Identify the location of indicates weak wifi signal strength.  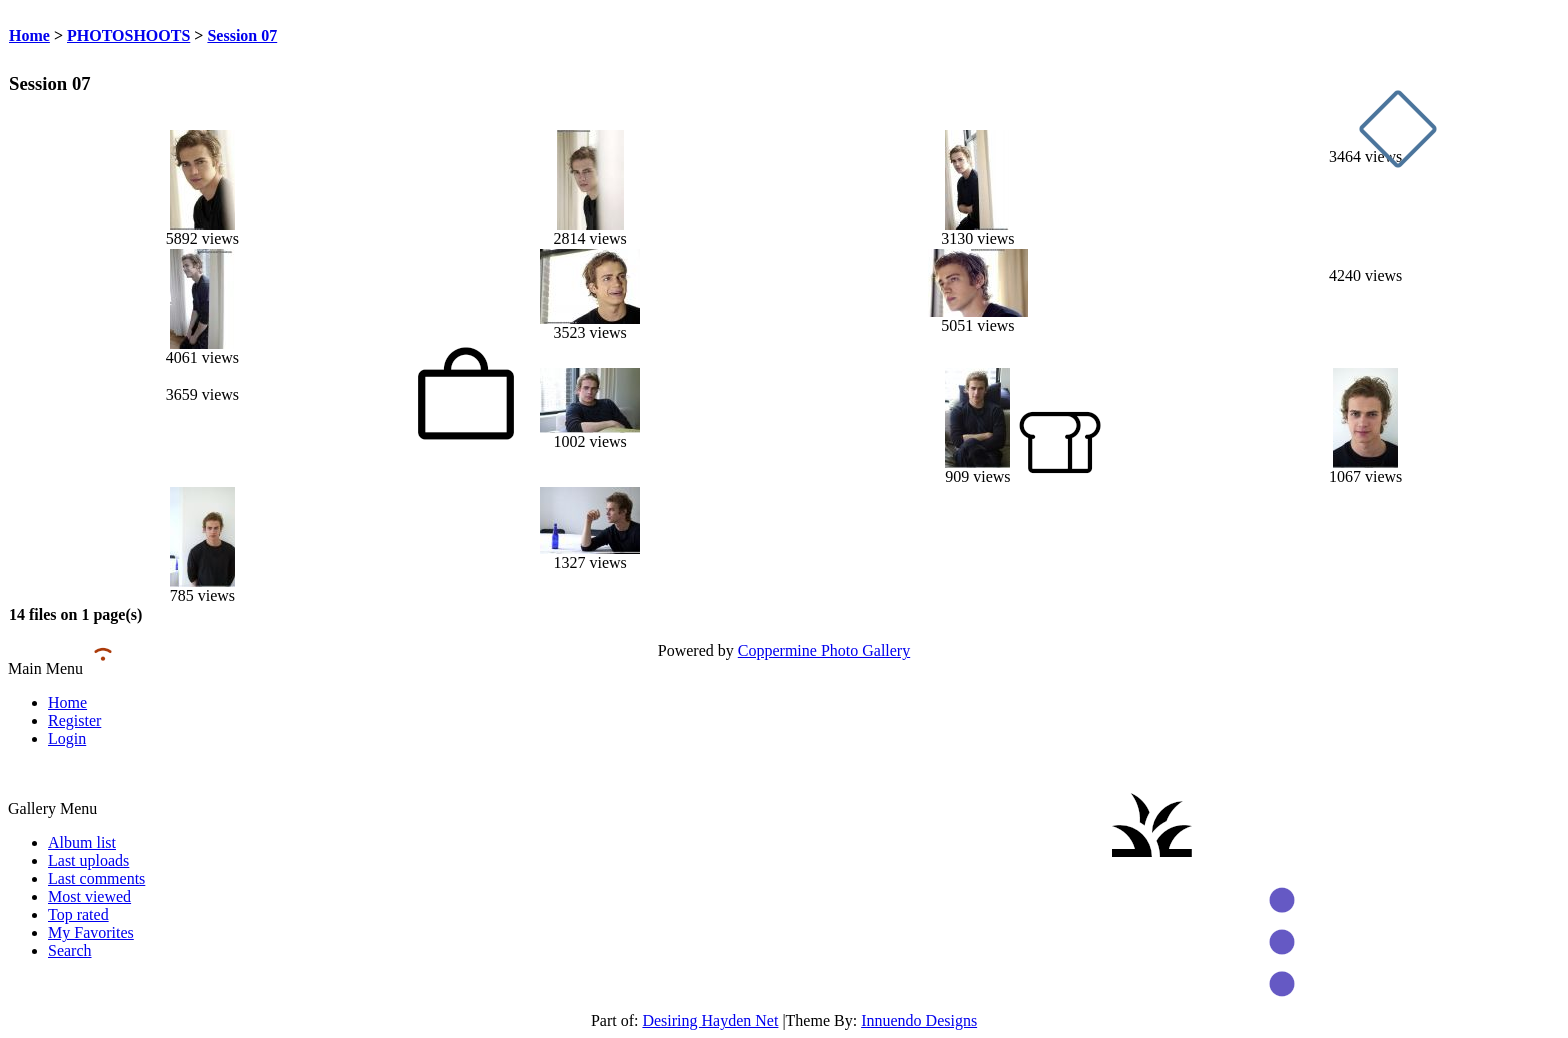
(103, 645).